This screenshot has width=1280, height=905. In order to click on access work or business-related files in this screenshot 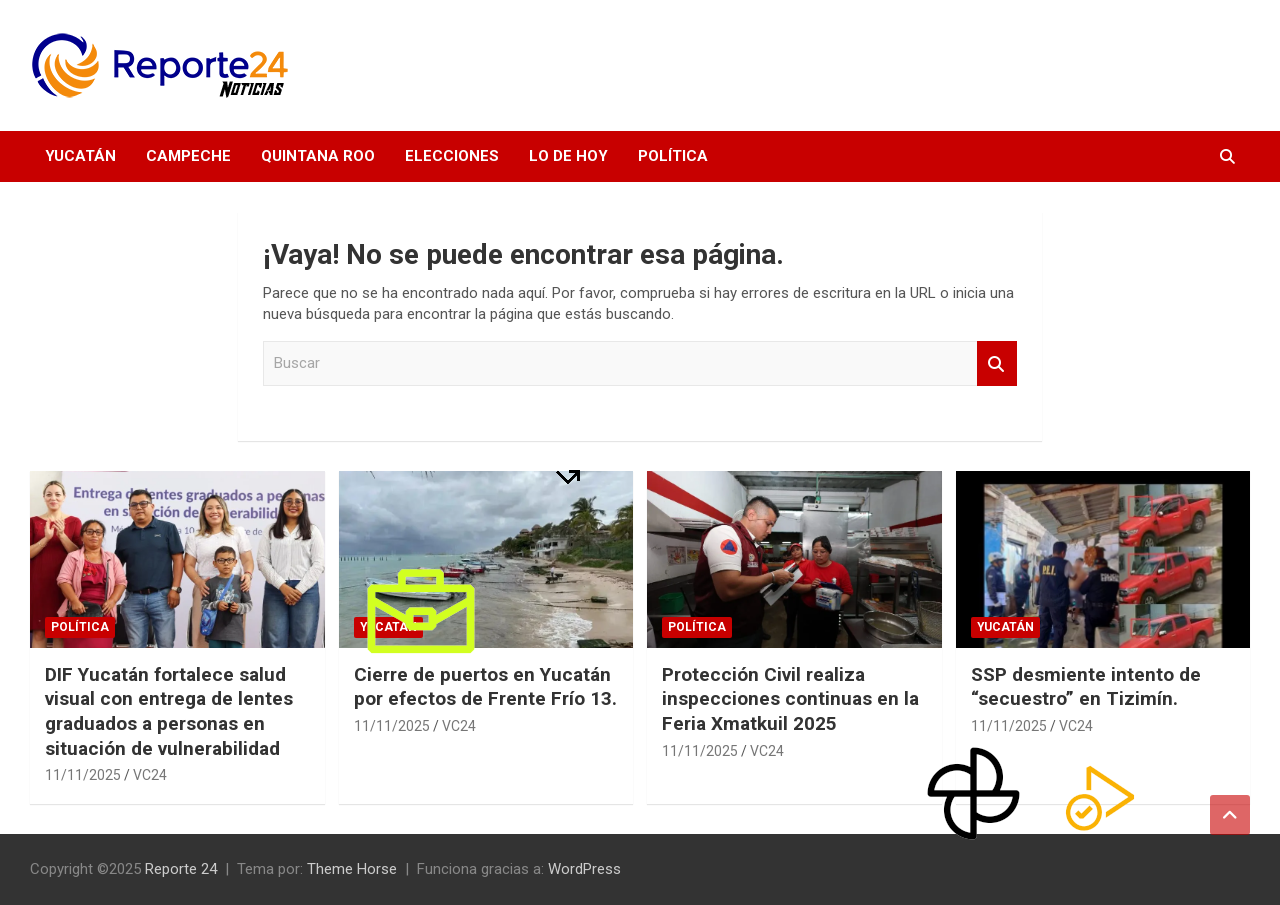, I will do `click(421, 615)`.